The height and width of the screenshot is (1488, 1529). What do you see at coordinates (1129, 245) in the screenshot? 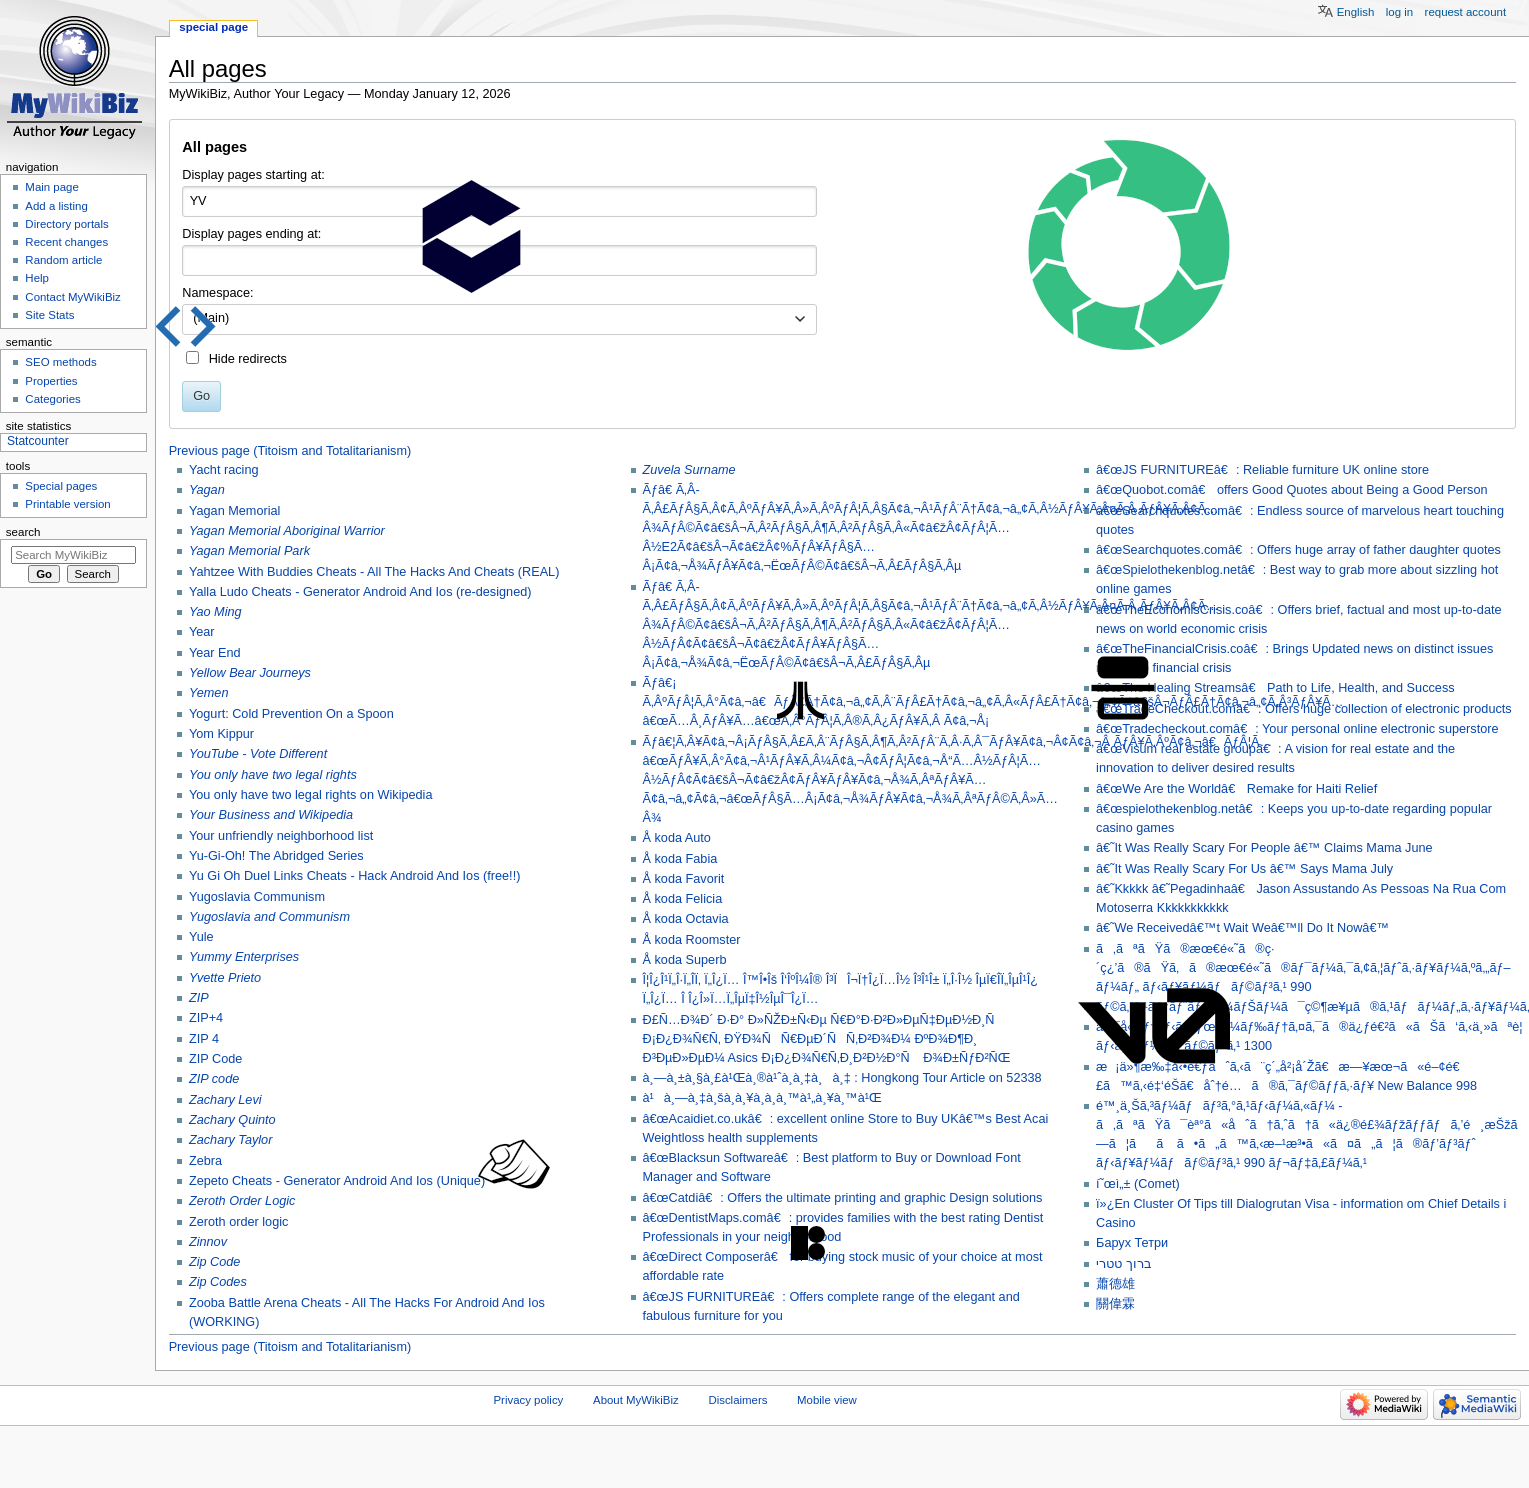
I see `EventStore database logo` at bounding box center [1129, 245].